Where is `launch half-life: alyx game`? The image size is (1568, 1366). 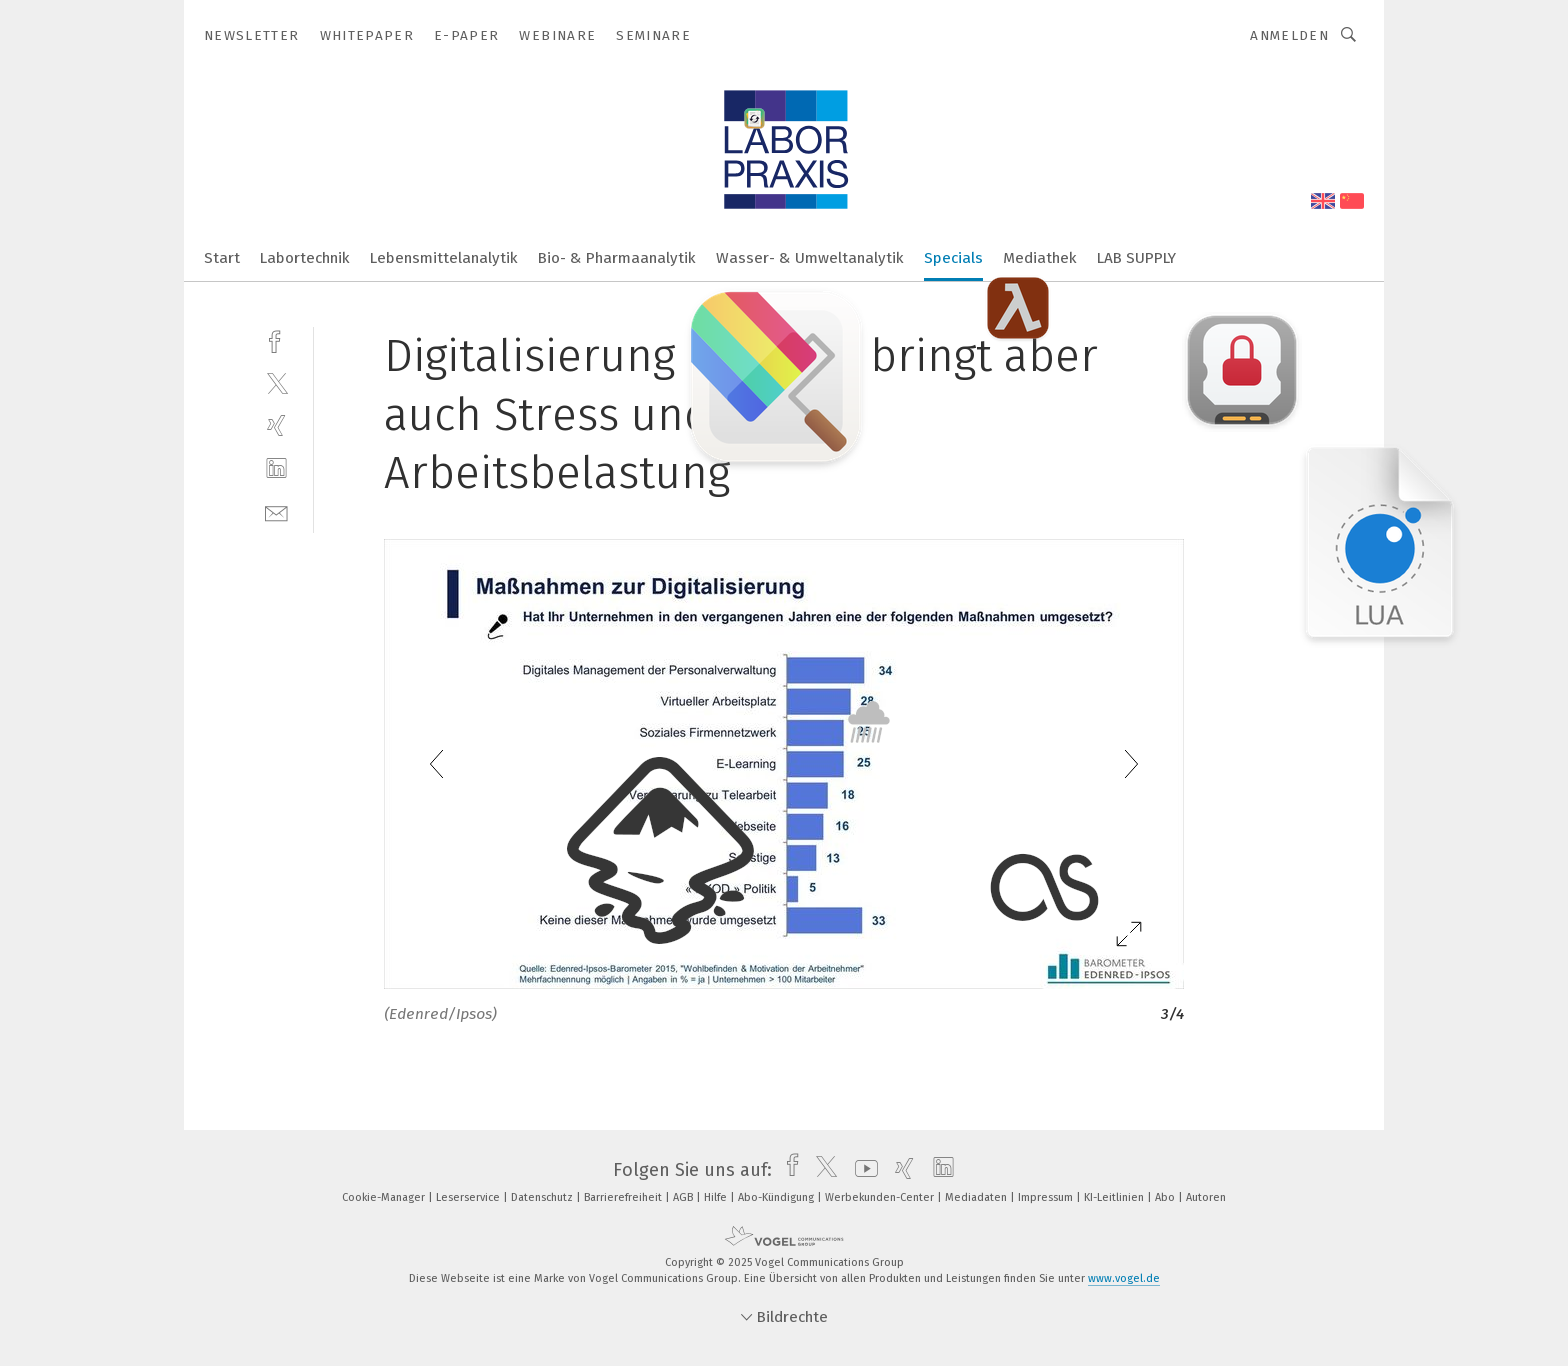 launch half-life: alyx game is located at coordinates (1018, 308).